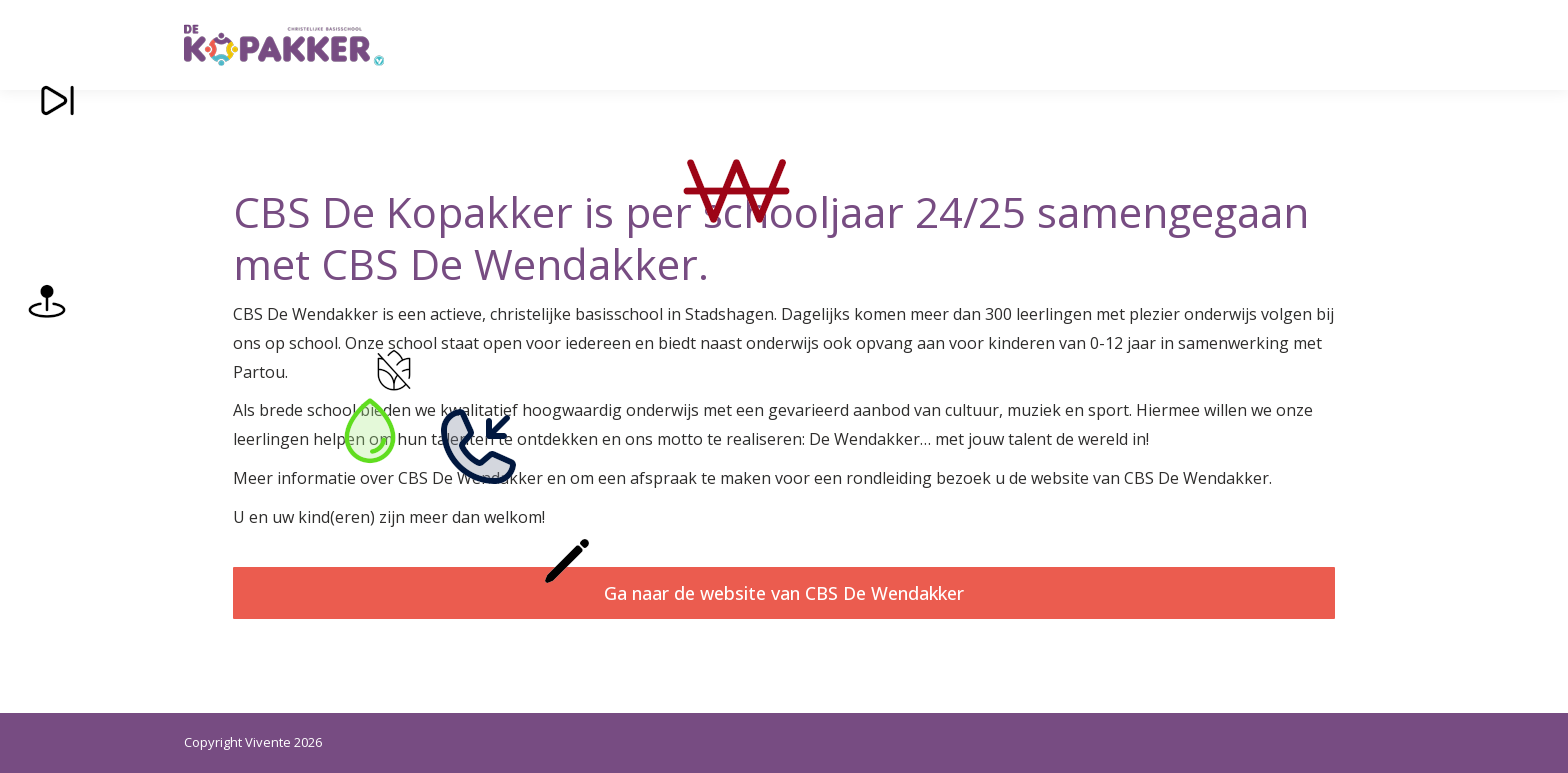 This screenshot has height=773, width=1568. Describe the element at coordinates (736, 187) in the screenshot. I see `indicates Korean won currency` at that location.